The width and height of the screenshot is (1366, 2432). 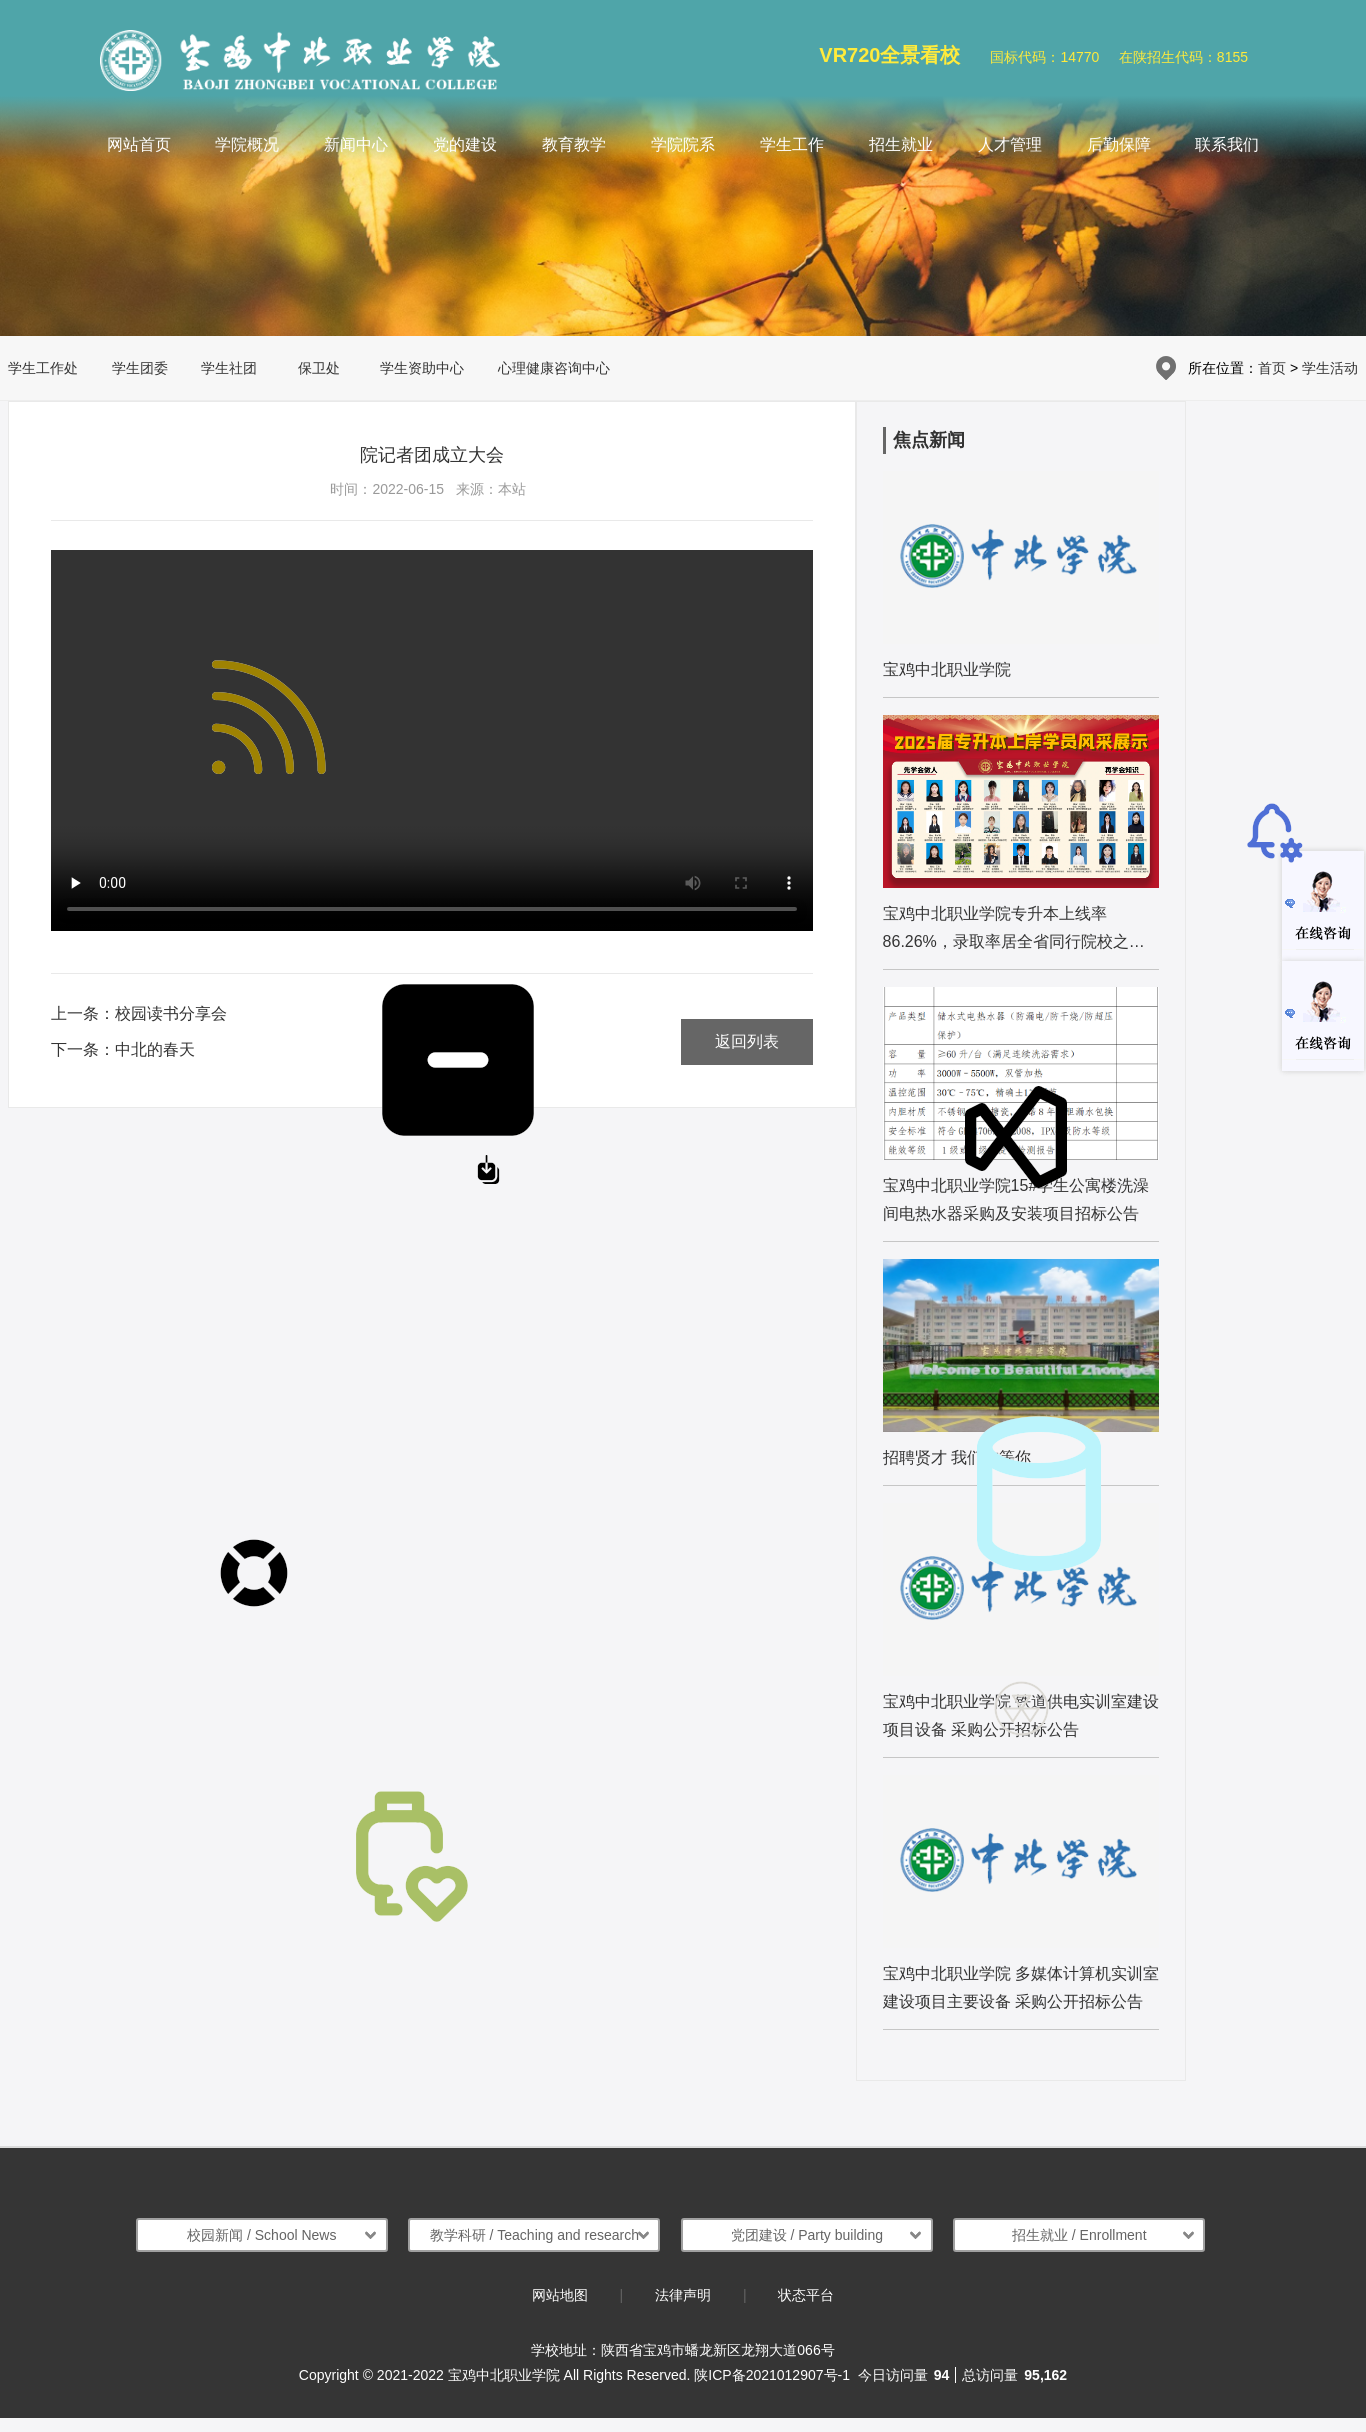 I want to click on access notification settings, so click(x=1272, y=831).